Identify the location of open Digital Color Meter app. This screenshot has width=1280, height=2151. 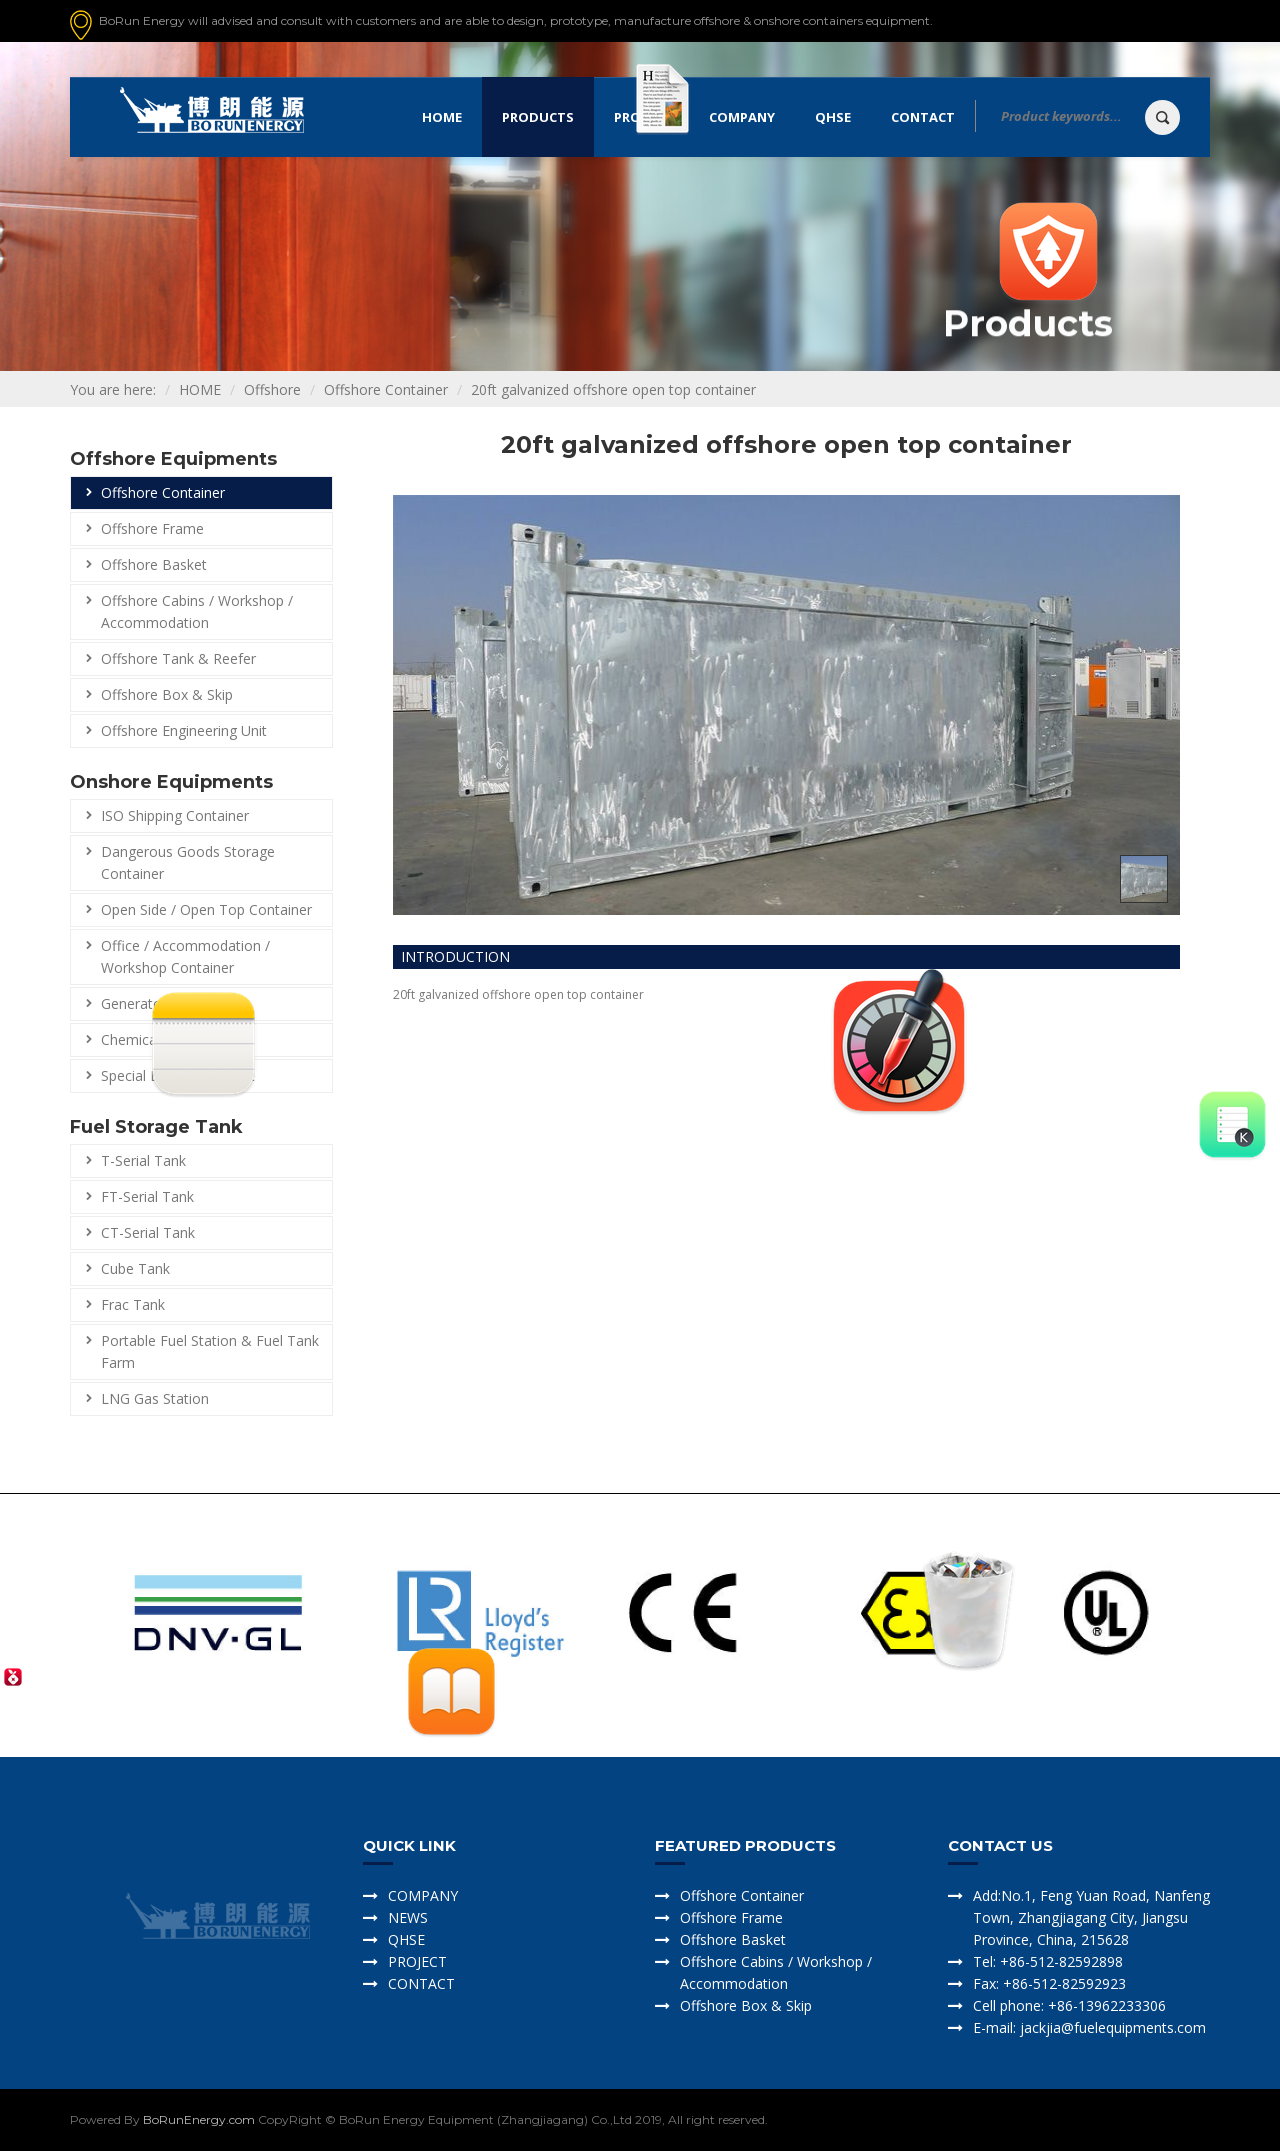
(899, 1046).